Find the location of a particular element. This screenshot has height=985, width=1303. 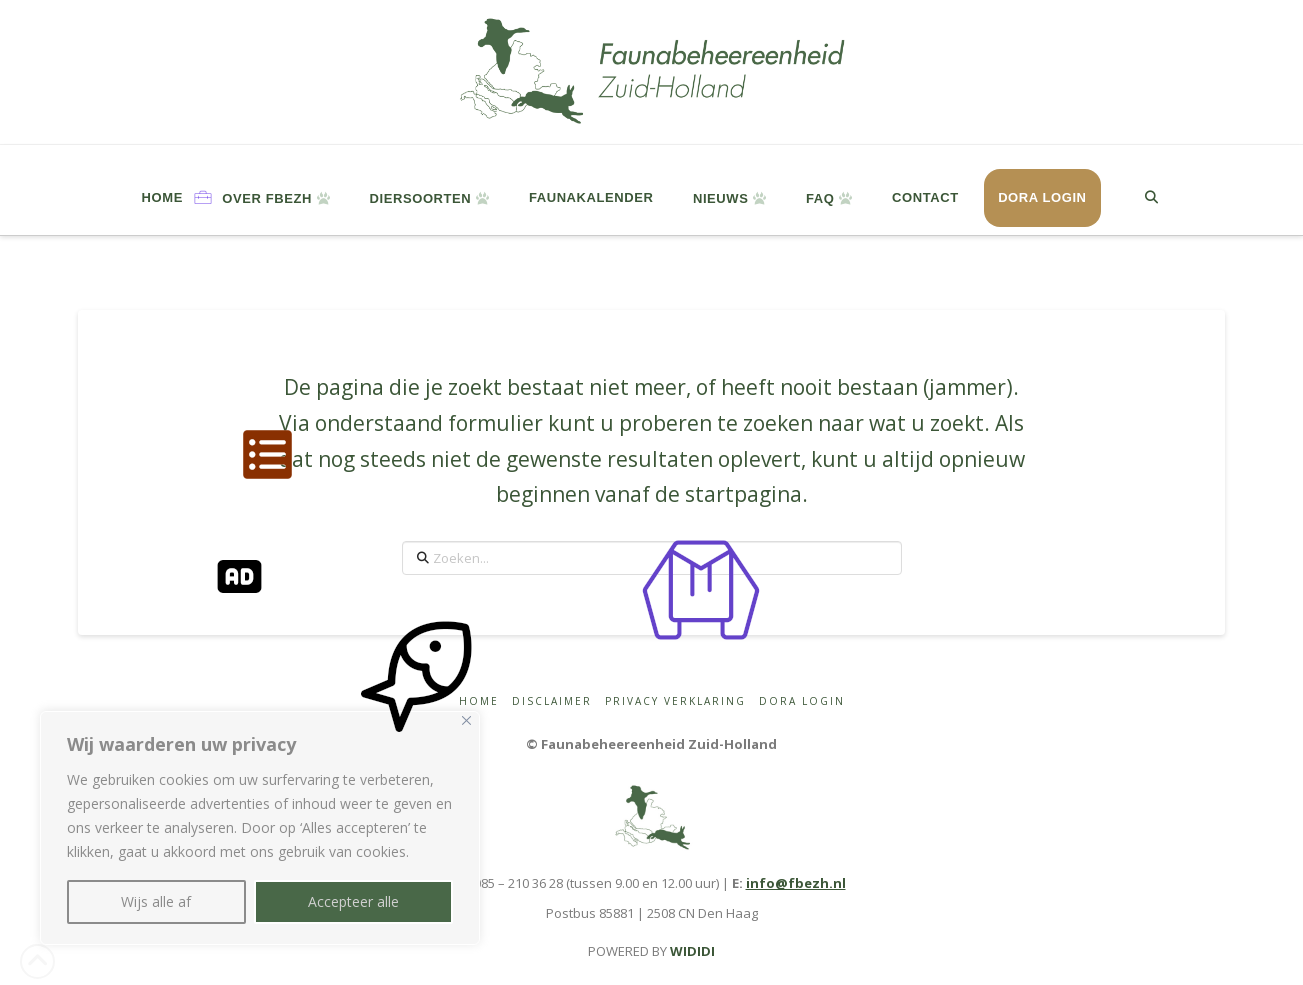

indicates seafood or fish-related content is located at coordinates (422, 671).